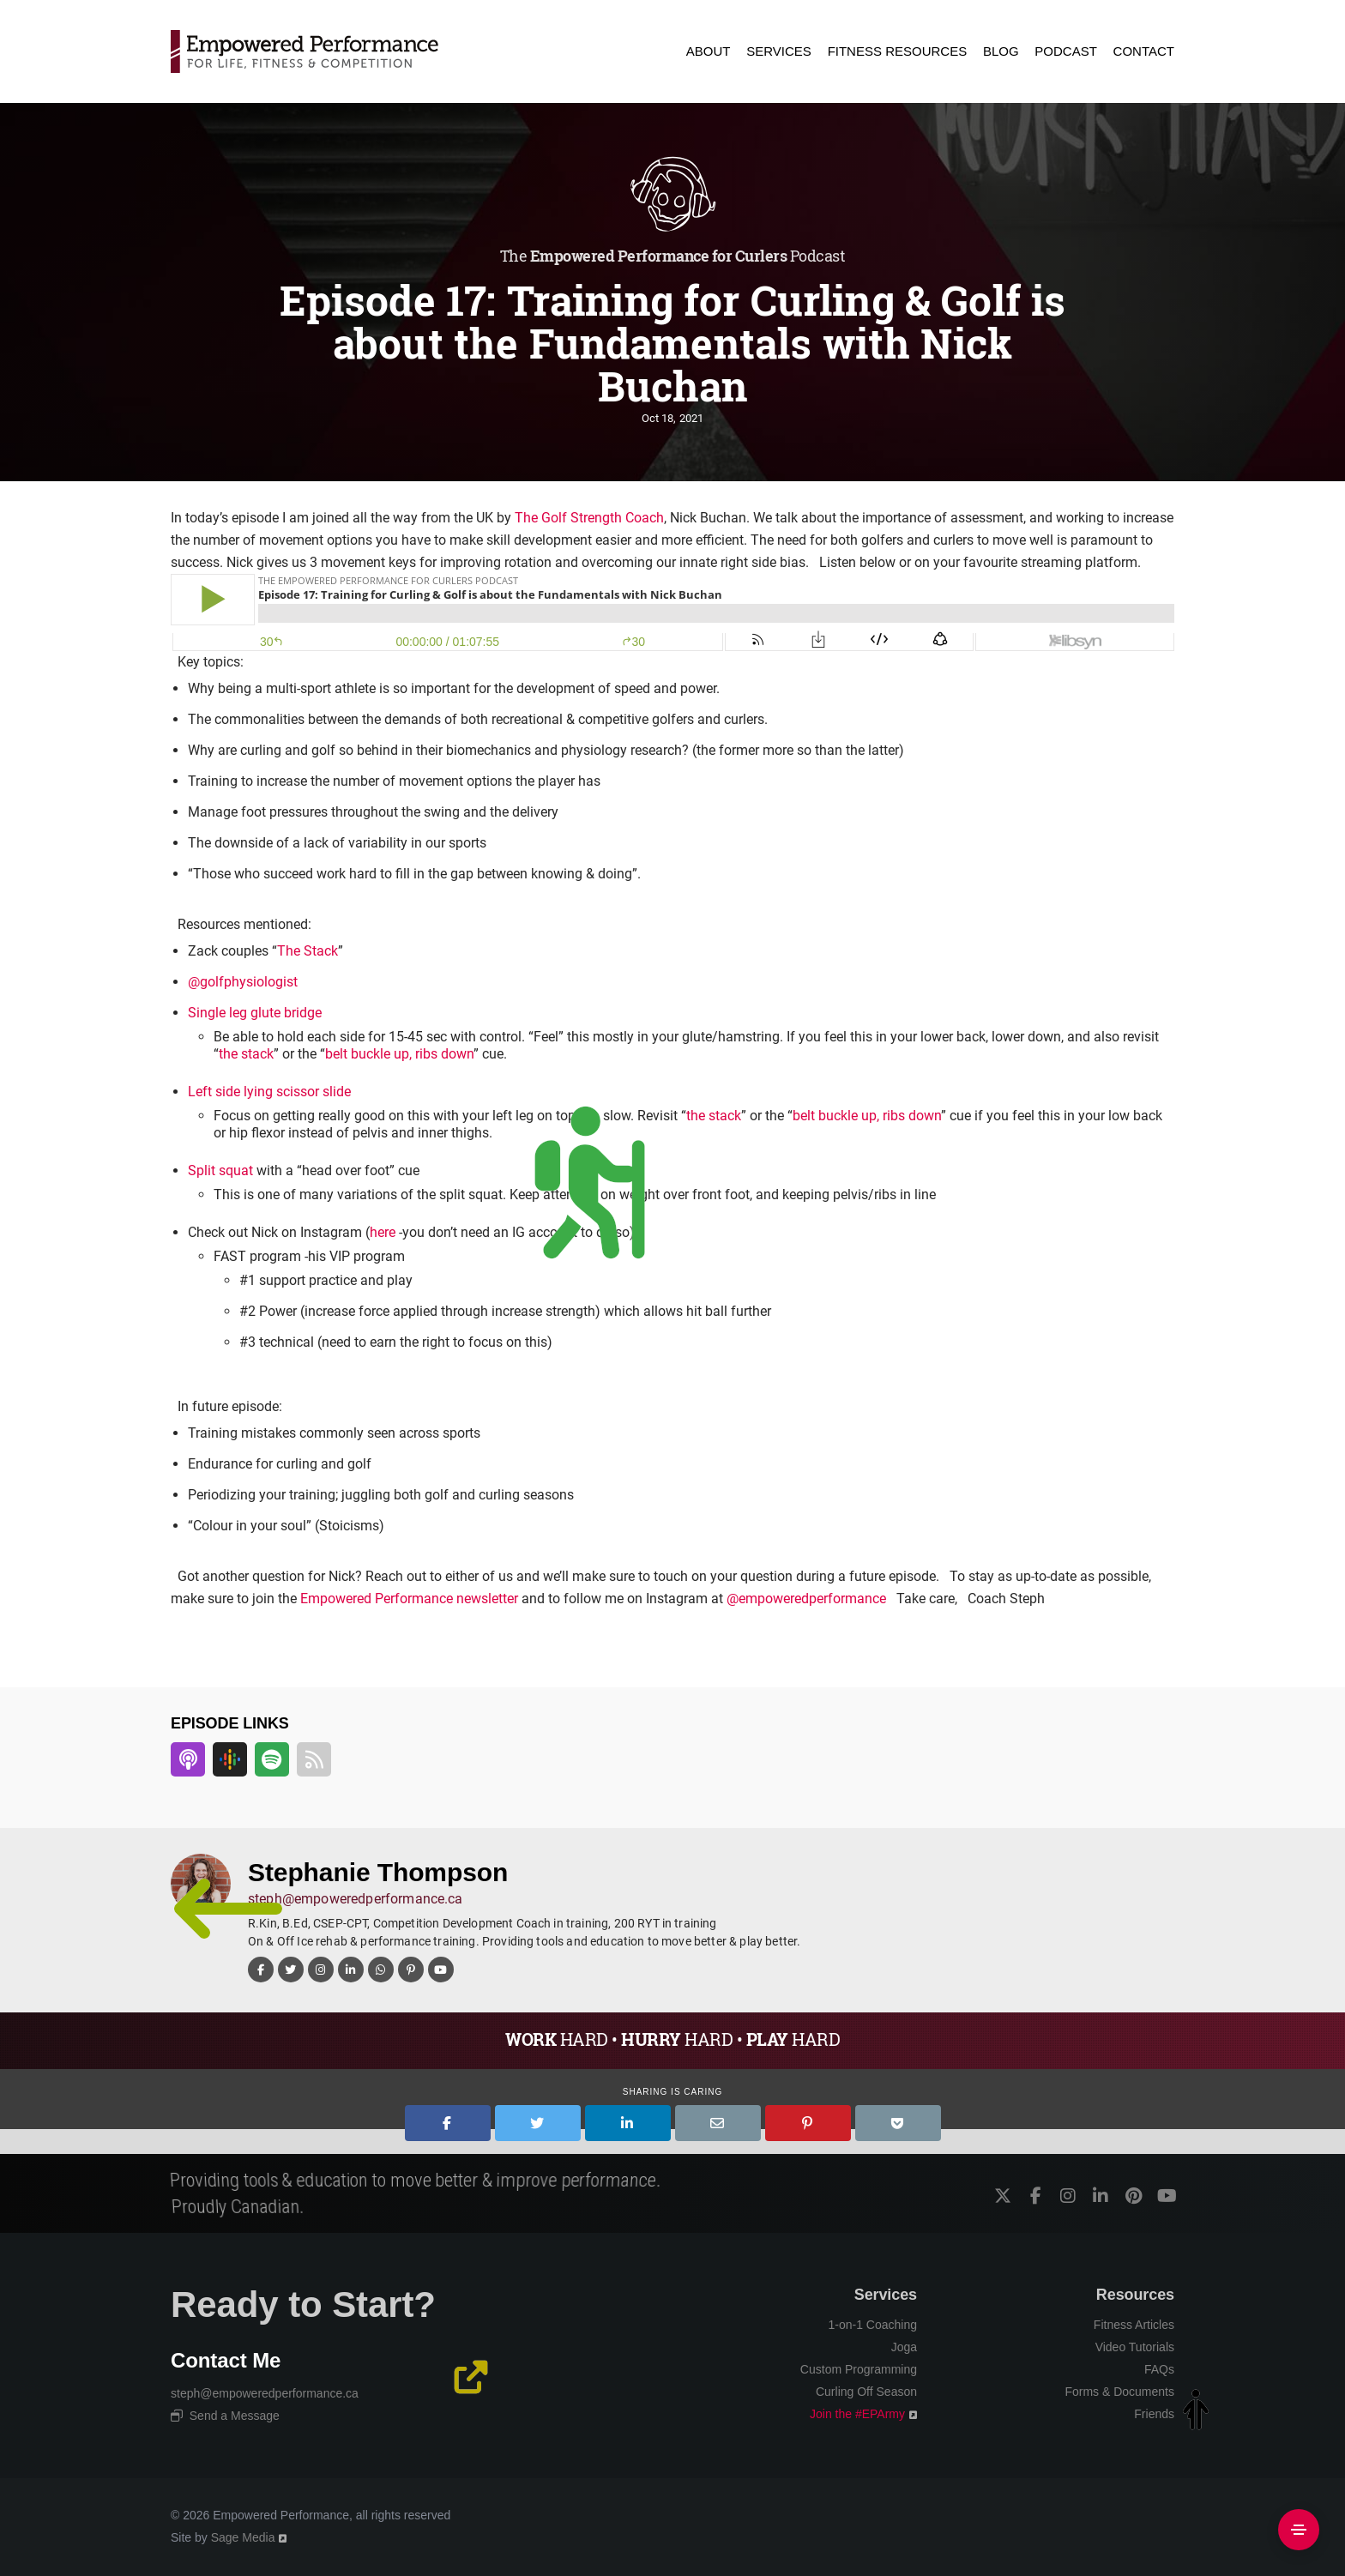  I want to click on indicates a gender-neutral or all-gender restroom, so click(1196, 2410).